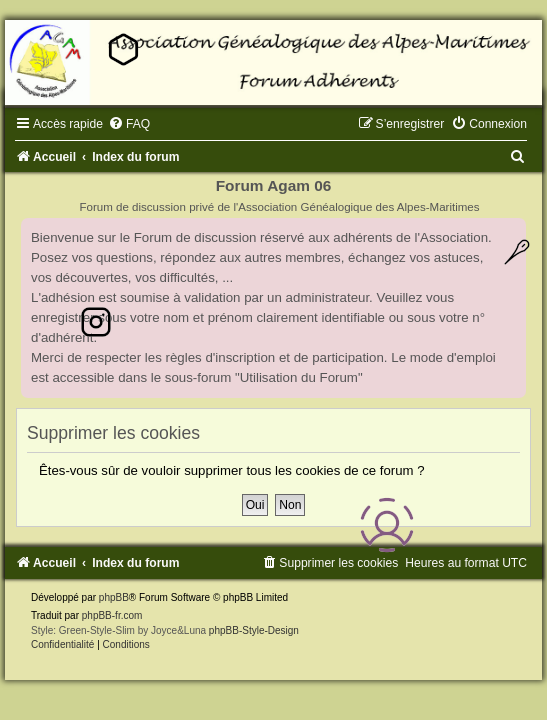  Describe the element at coordinates (517, 252) in the screenshot. I see `sewing or crafting tools` at that location.